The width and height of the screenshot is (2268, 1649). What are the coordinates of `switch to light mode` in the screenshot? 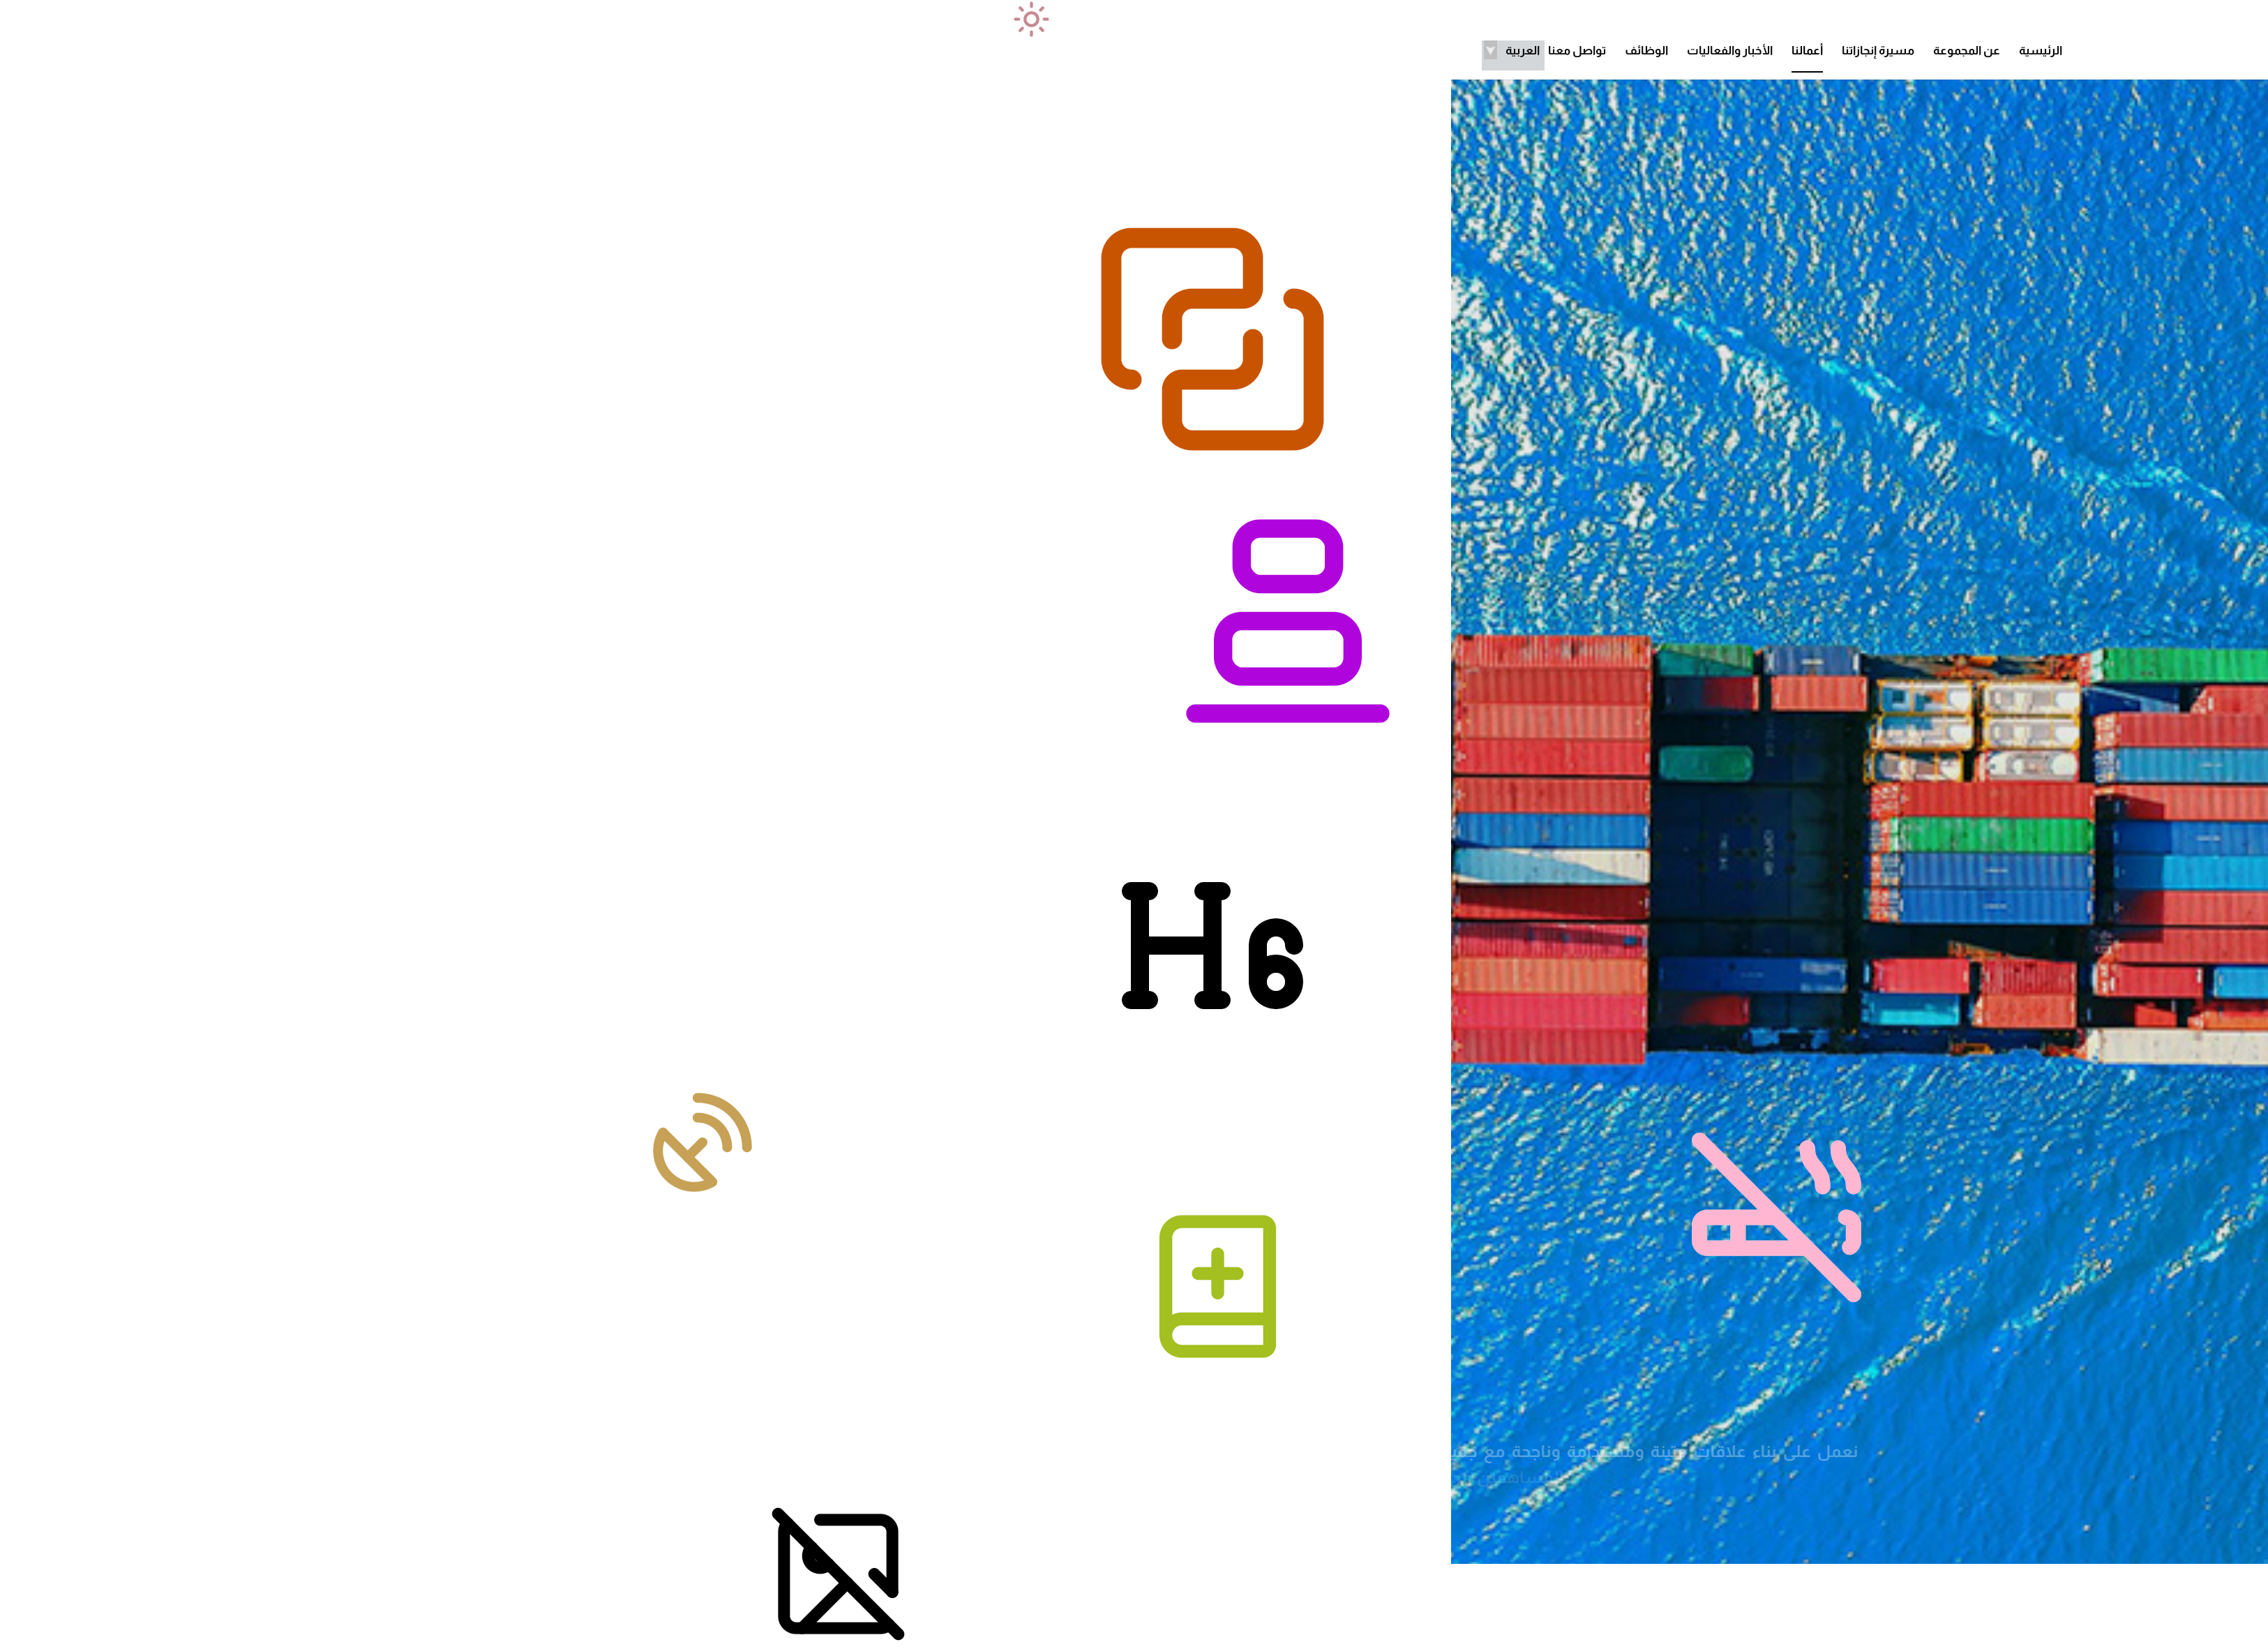 It's located at (1031, 19).